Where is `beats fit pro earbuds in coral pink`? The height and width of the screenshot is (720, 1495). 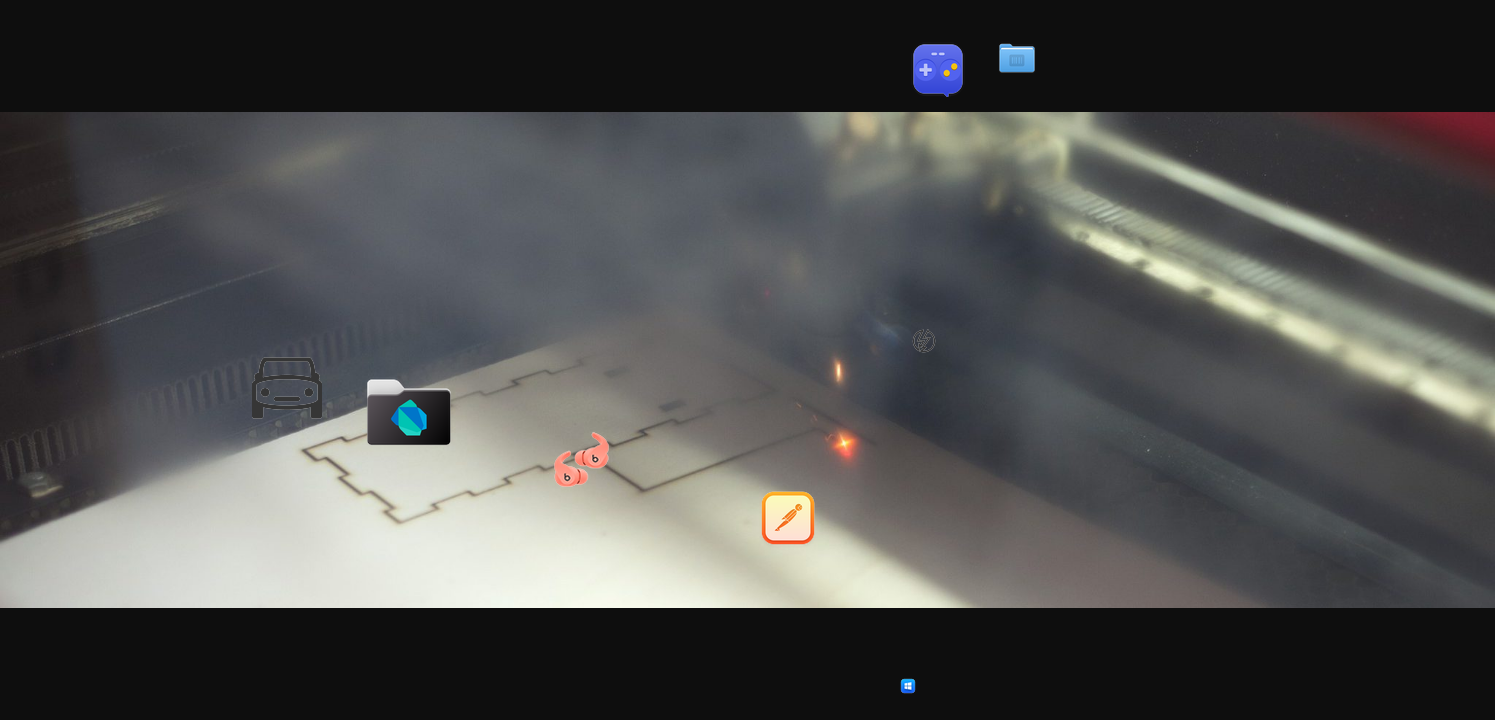
beats fit pro earbuds in coral pink is located at coordinates (581, 460).